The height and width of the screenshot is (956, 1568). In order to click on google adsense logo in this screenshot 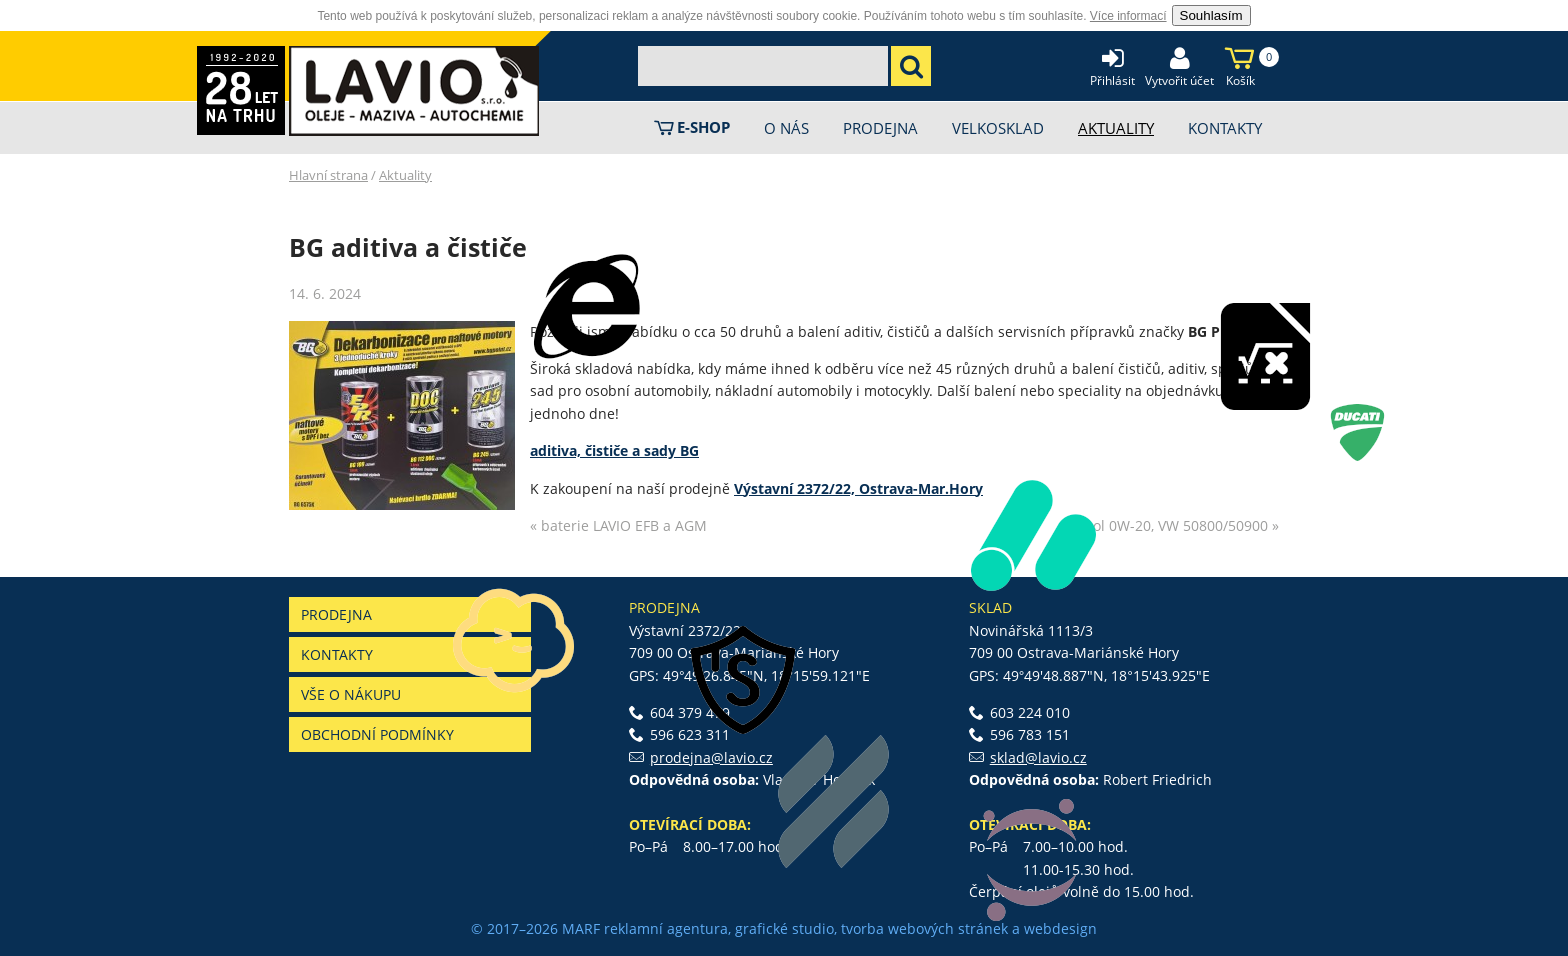, I will do `click(1033, 535)`.